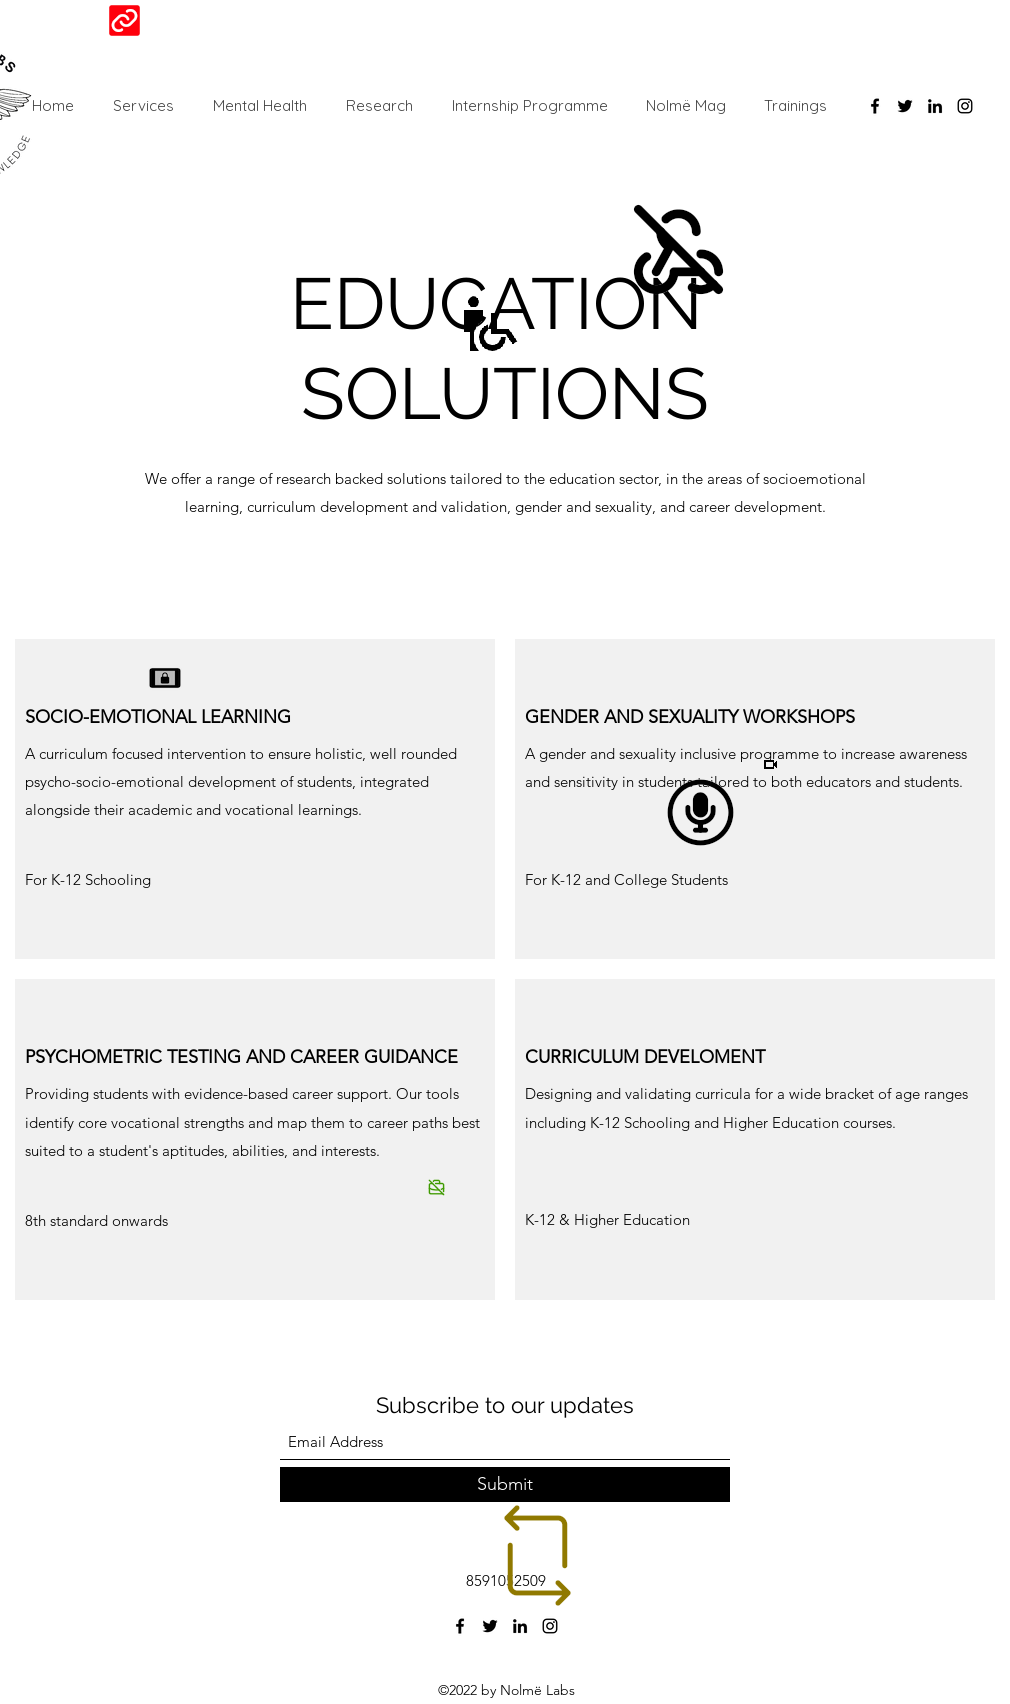 The width and height of the screenshot is (1010, 1704). I want to click on rotate device orientation, so click(537, 1555).